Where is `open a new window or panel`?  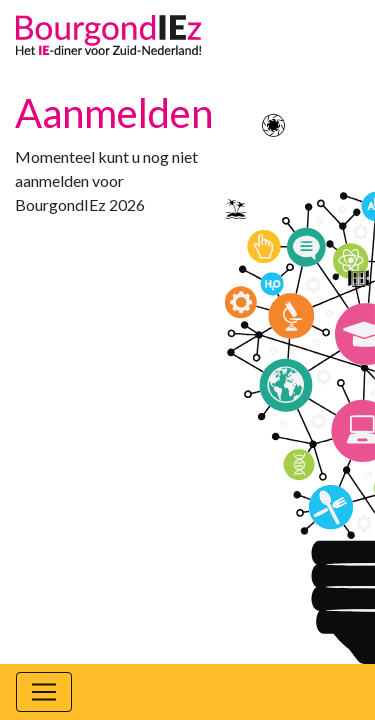 open a new window or panel is located at coordinates (358, 278).